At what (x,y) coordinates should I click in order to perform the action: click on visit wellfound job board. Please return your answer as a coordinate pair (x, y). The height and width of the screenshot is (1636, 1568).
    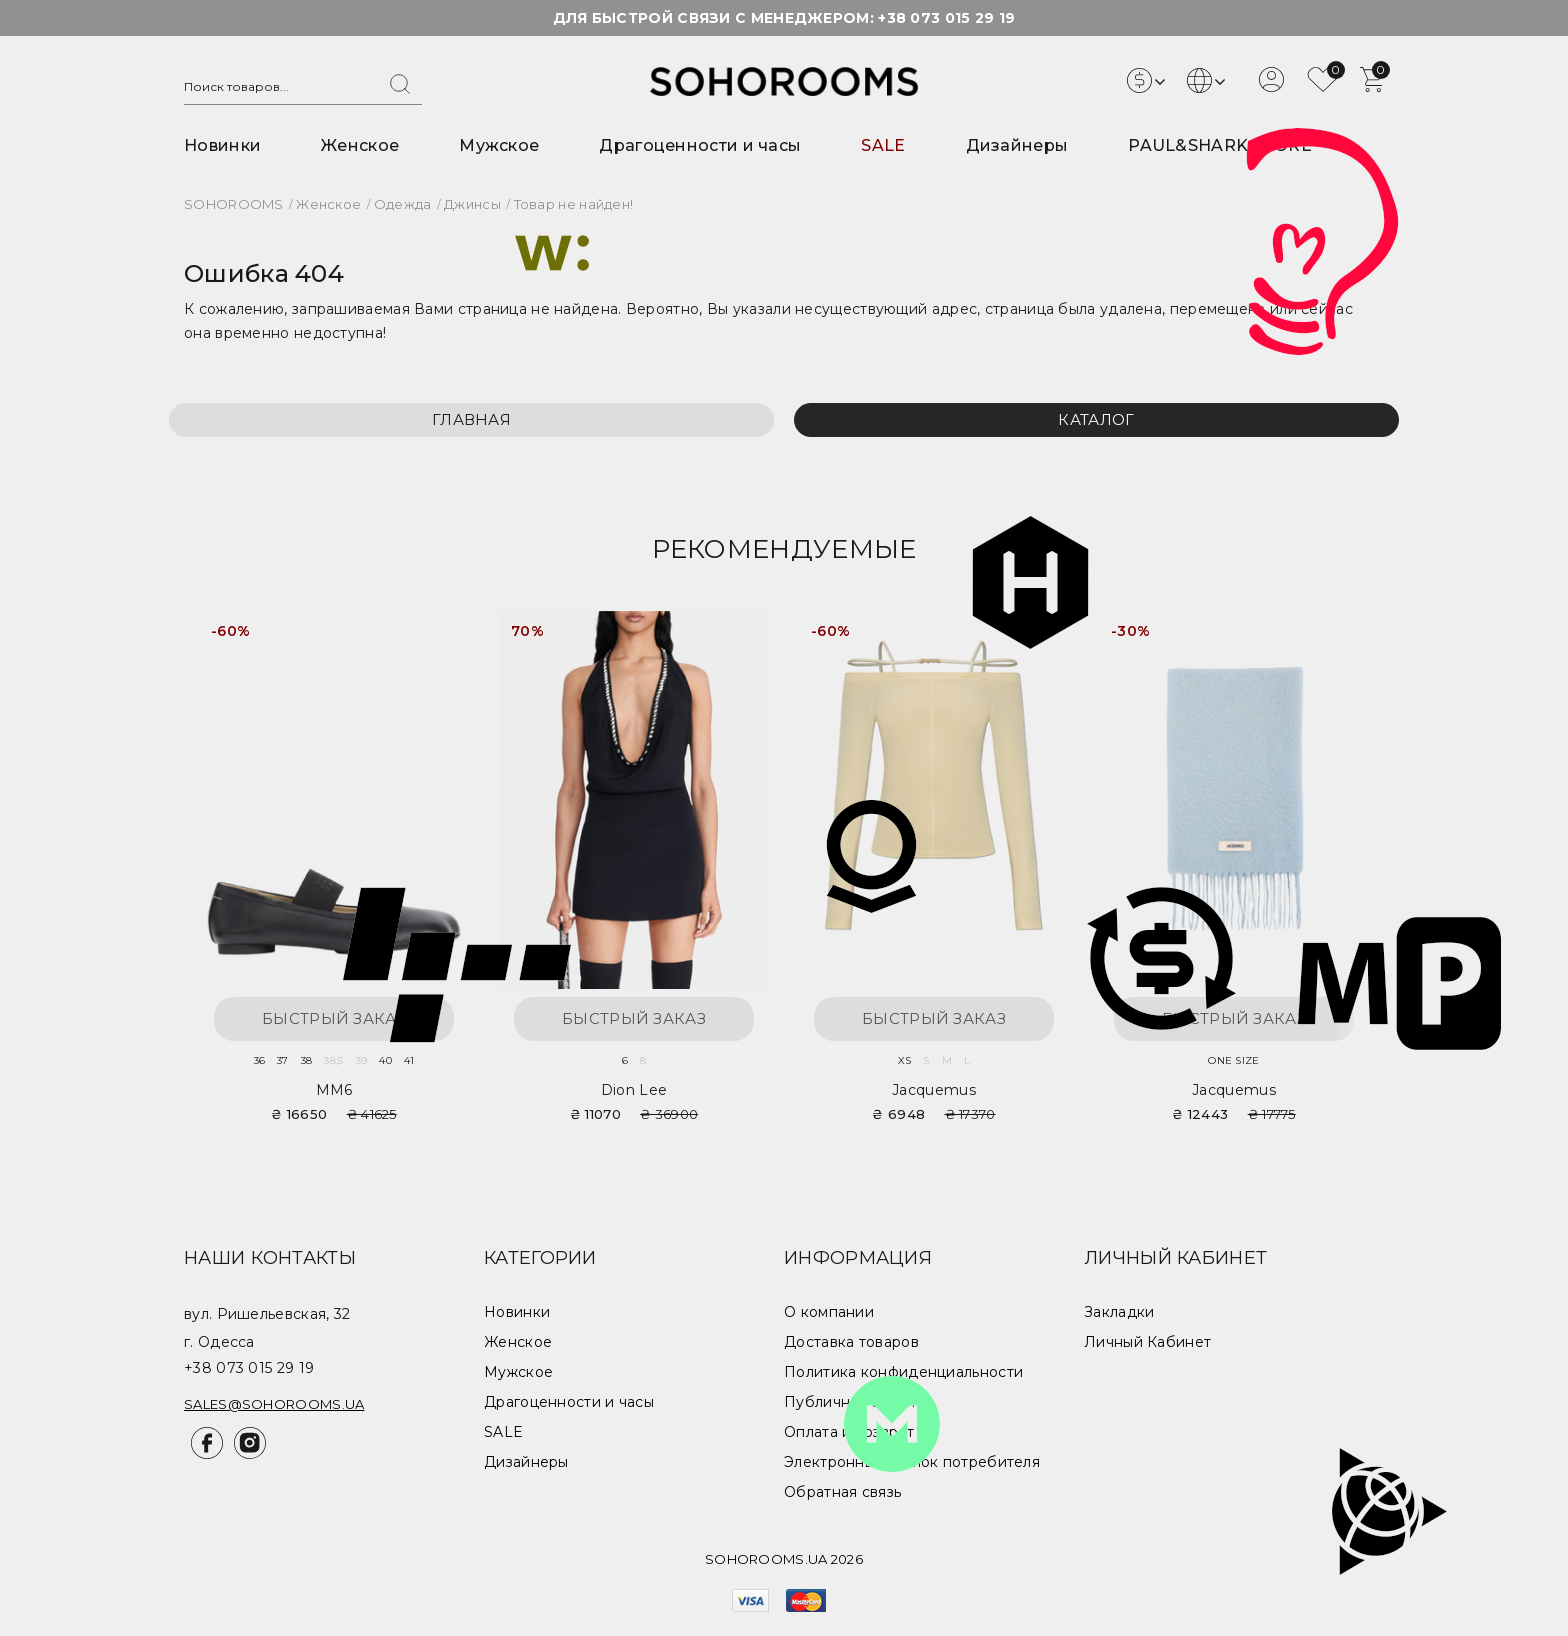
    Looking at the image, I should click on (552, 253).